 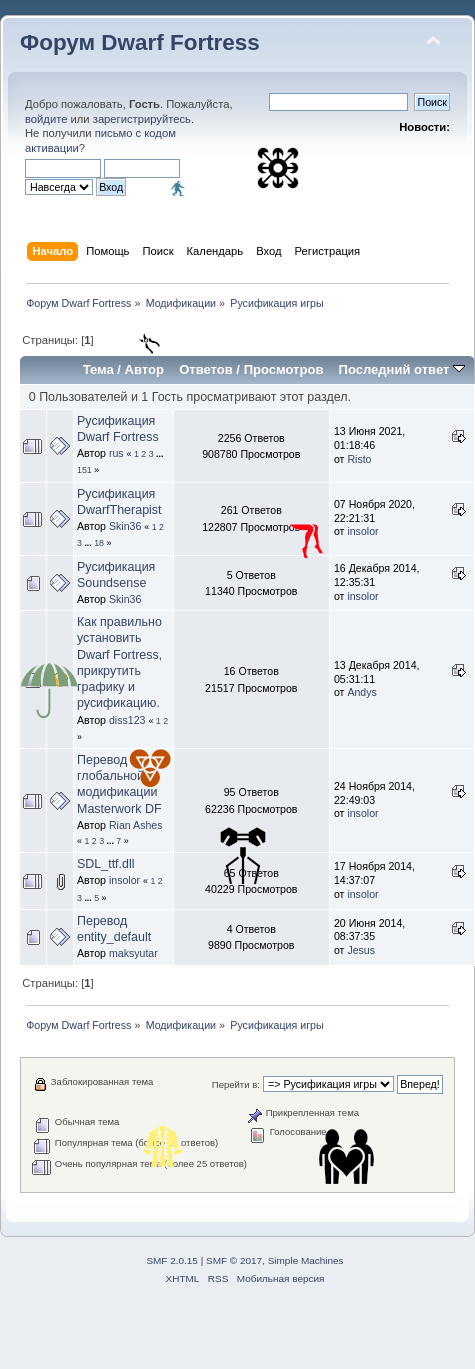 What do you see at coordinates (49, 690) in the screenshot?
I see `view weather forecast or rain conditions` at bounding box center [49, 690].